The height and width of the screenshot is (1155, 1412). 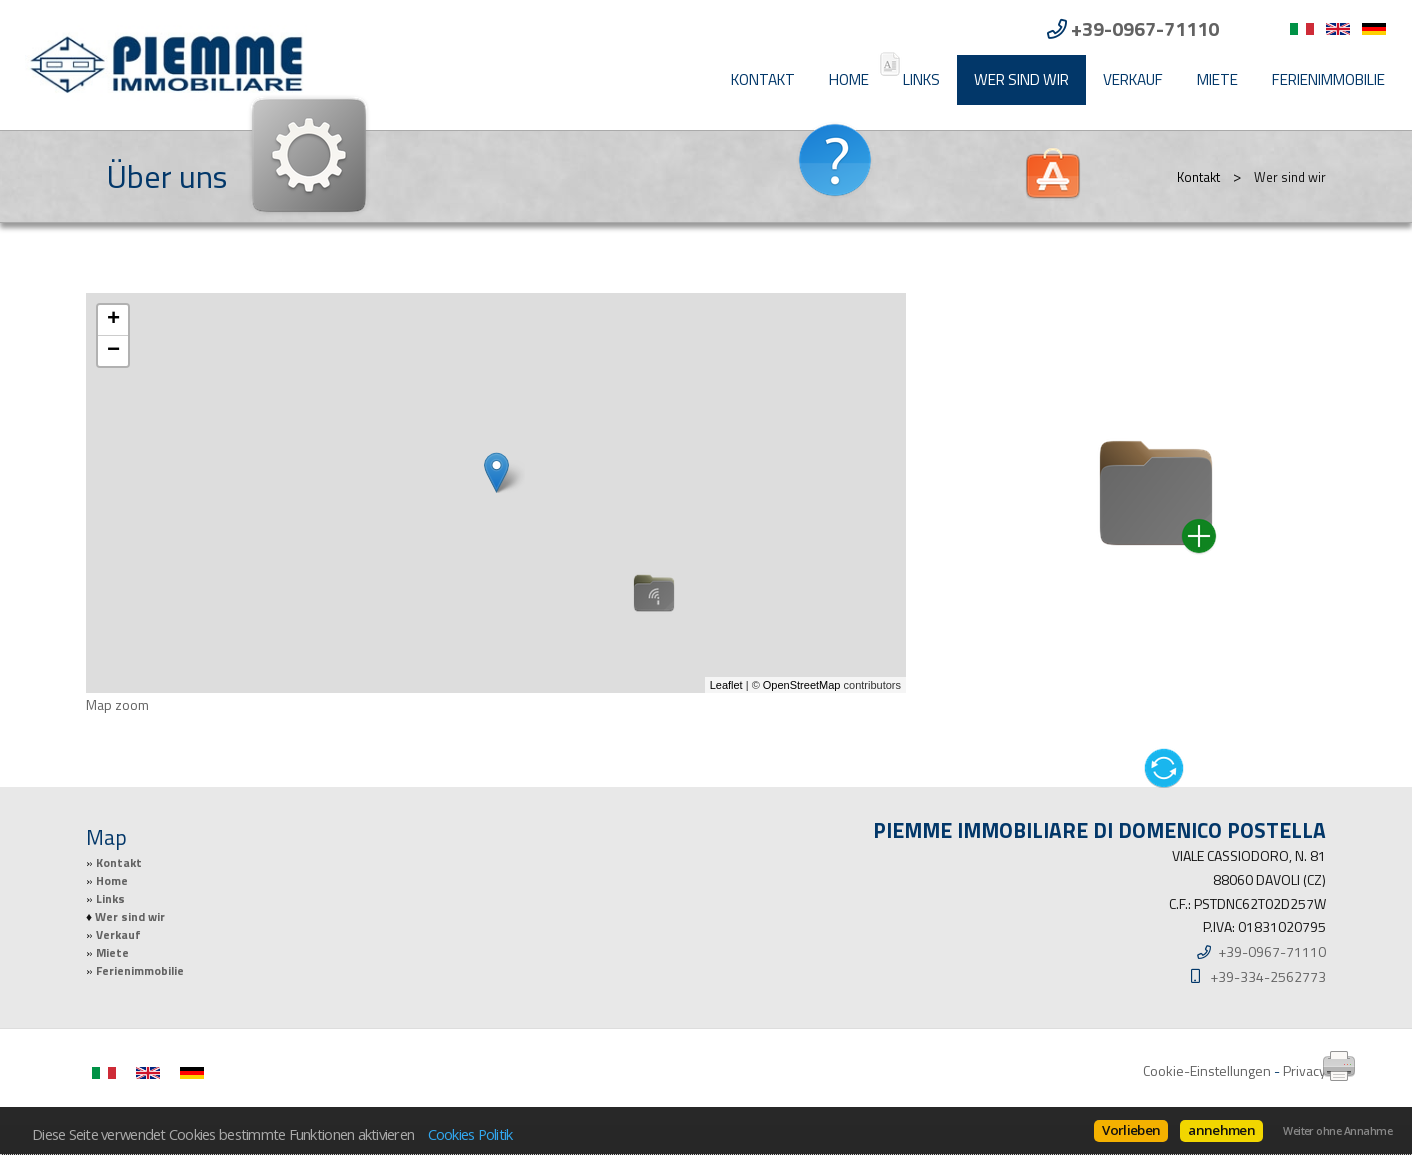 What do you see at coordinates (654, 593) in the screenshot?
I see `open insync cloud sync folder` at bounding box center [654, 593].